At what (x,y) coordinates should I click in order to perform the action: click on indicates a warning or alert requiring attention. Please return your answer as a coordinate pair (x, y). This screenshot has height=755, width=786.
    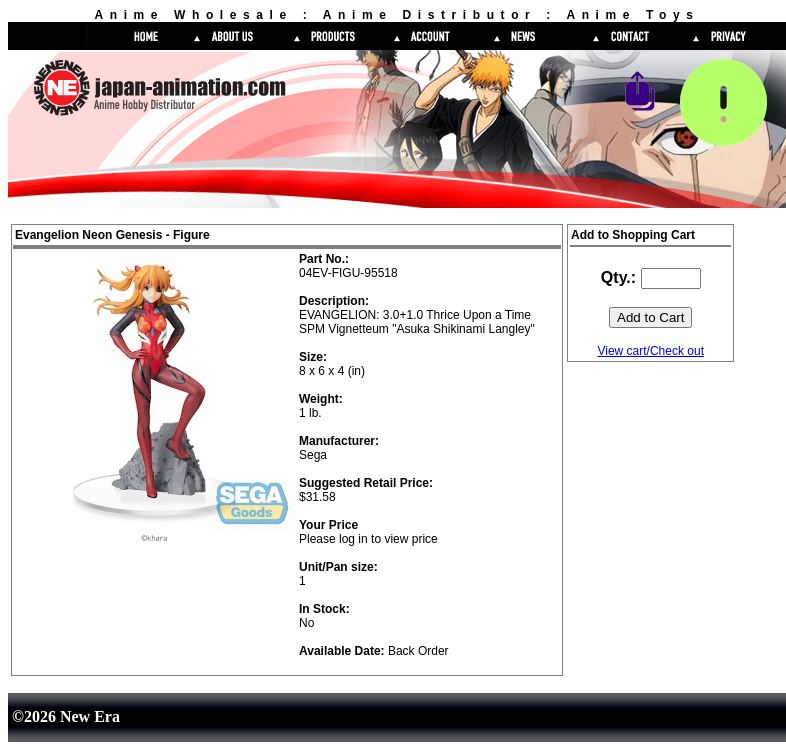
    Looking at the image, I should click on (723, 102).